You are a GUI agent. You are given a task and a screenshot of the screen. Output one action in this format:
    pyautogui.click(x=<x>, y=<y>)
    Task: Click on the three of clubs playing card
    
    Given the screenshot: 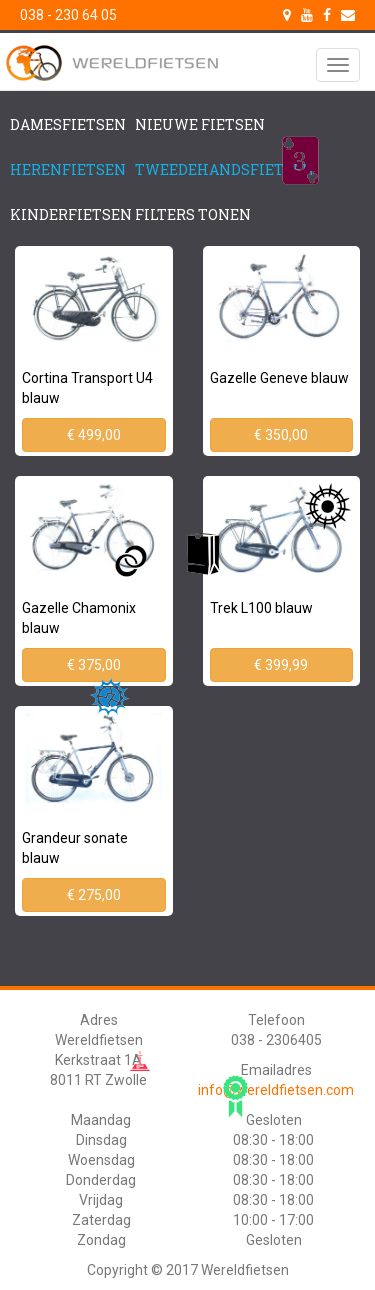 What is the action you would take?
    pyautogui.click(x=300, y=160)
    